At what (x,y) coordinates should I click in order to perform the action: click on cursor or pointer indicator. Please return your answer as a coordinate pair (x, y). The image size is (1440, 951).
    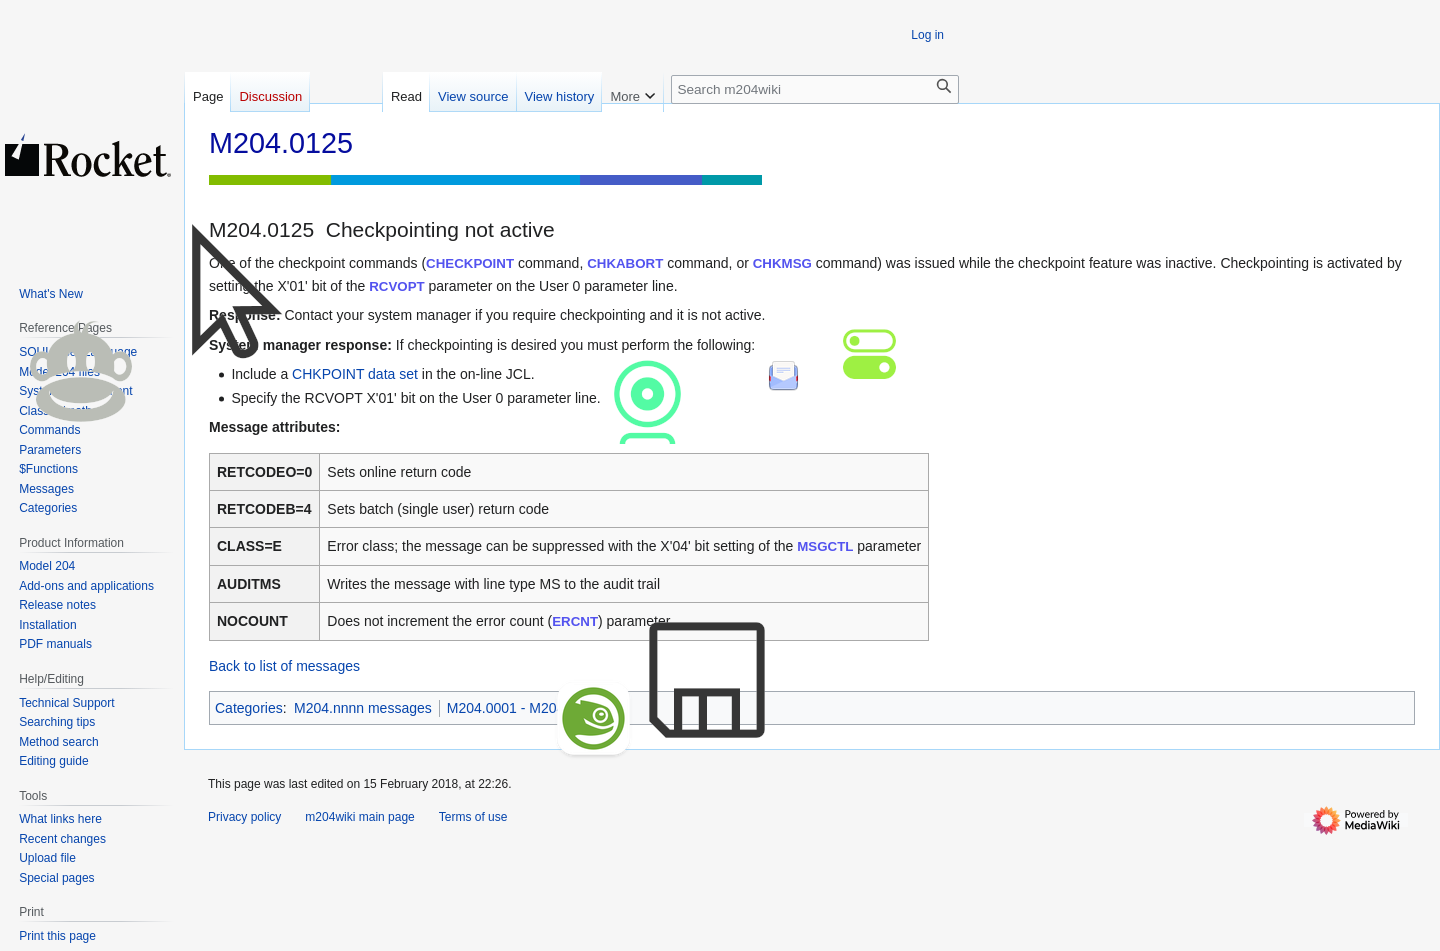
    Looking at the image, I should click on (238, 291).